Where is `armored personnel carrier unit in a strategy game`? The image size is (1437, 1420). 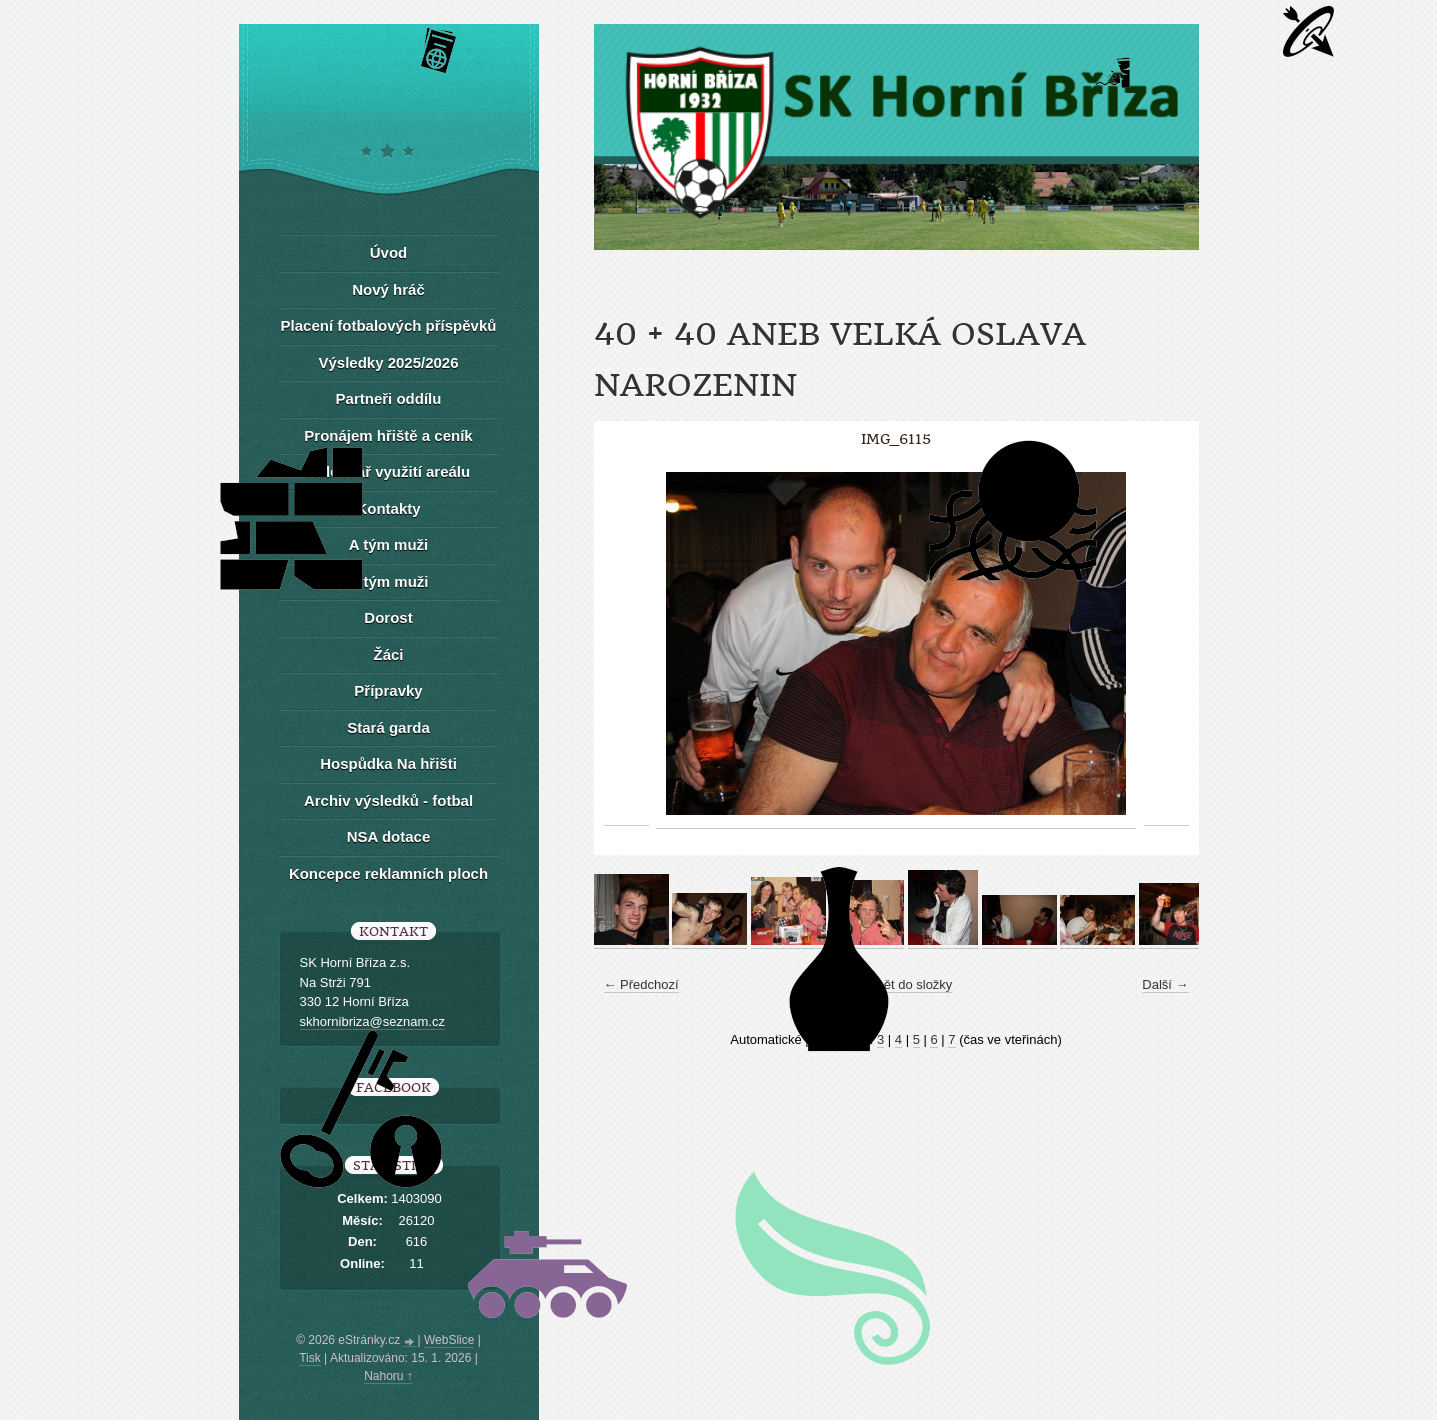 armored personnel carrier unit in a strategy game is located at coordinates (547, 1274).